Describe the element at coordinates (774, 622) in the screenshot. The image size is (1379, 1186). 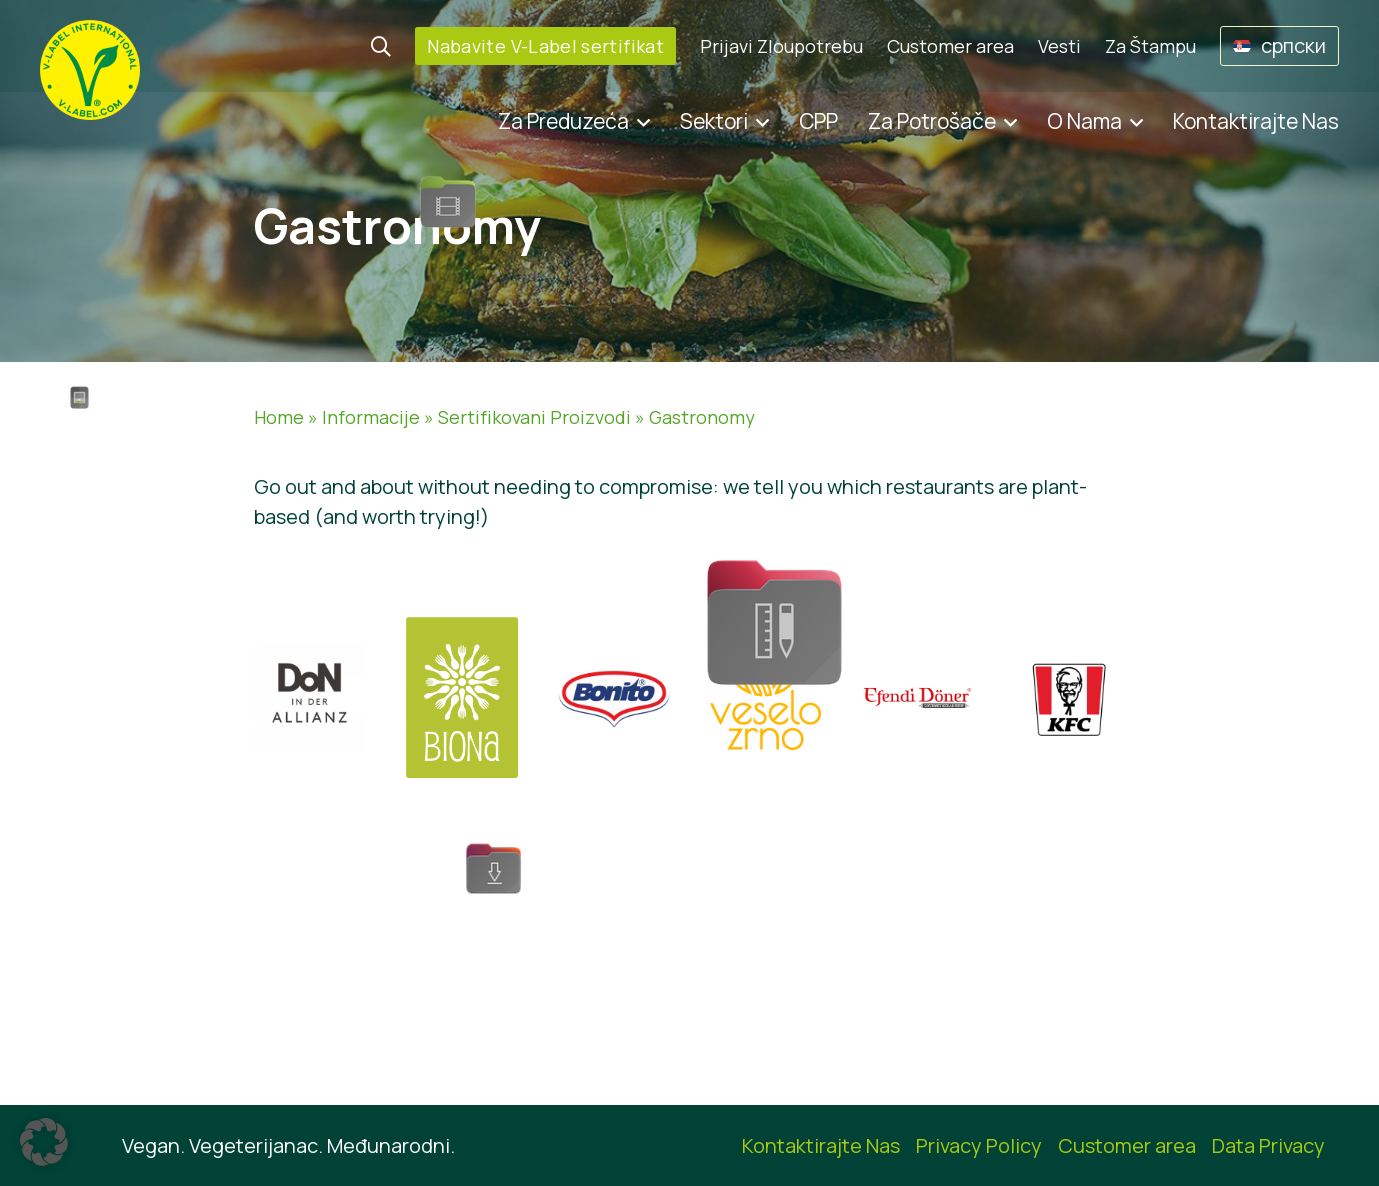
I see `open templates folder` at that location.